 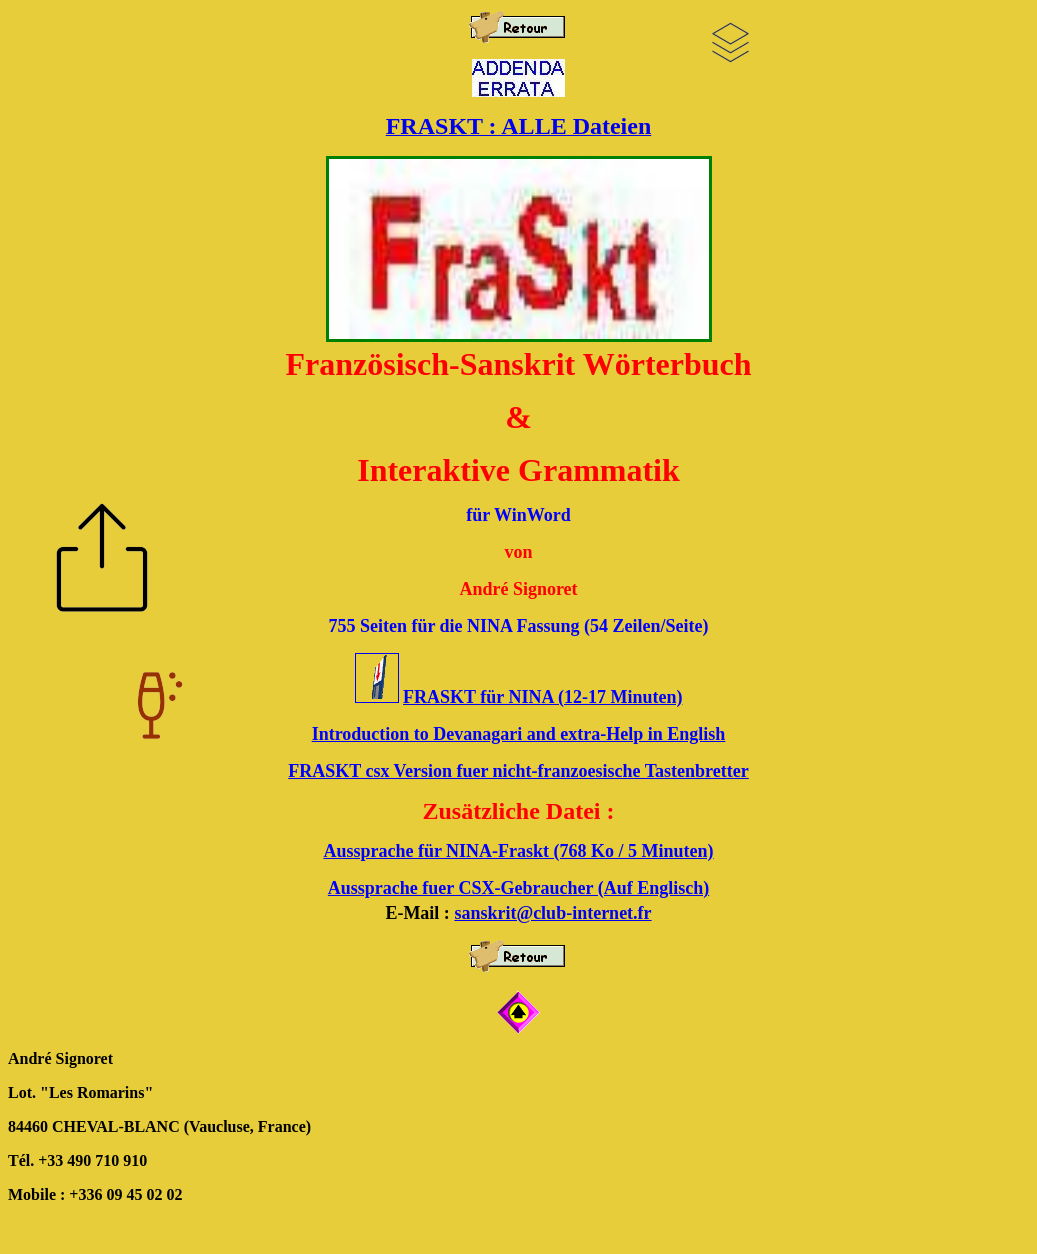 What do you see at coordinates (102, 562) in the screenshot?
I see `export or share content to another app` at bounding box center [102, 562].